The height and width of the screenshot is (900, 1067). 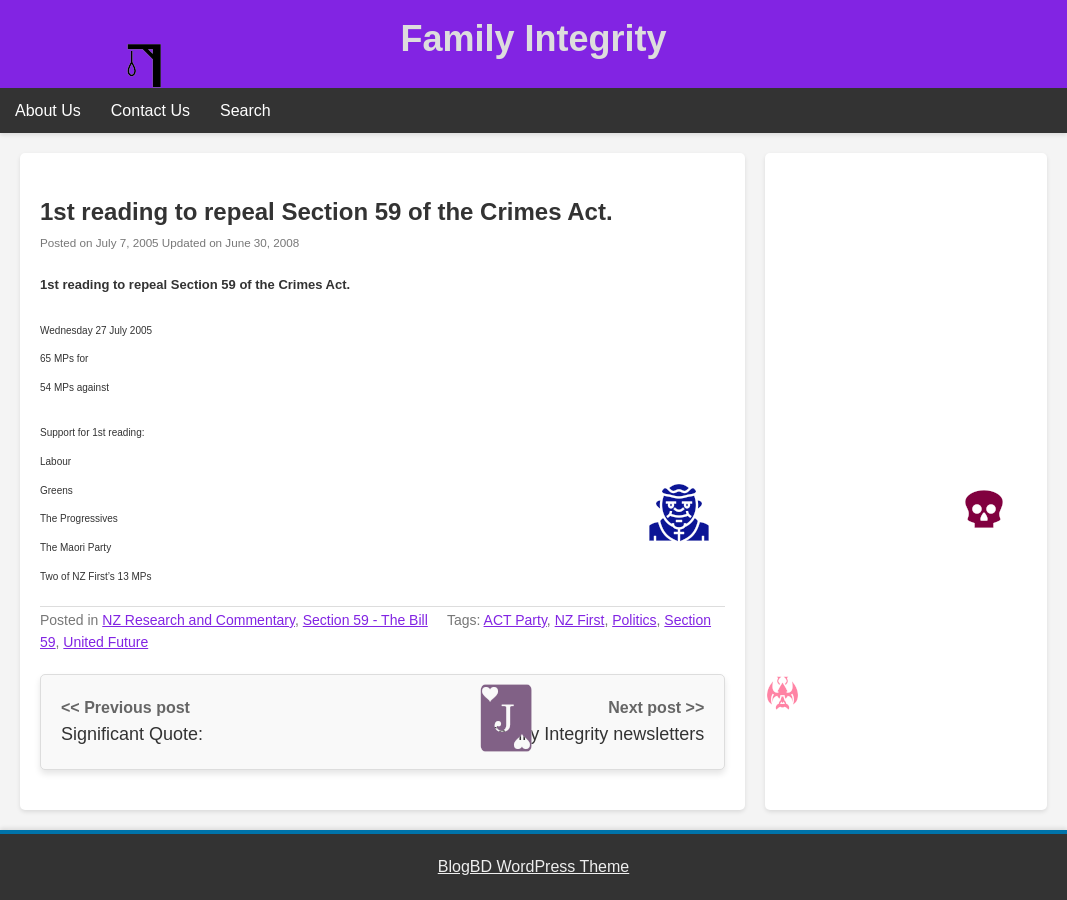 What do you see at coordinates (506, 718) in the screenshot?
I see `jack of hearts playing card` at bounding box center [506, 718].